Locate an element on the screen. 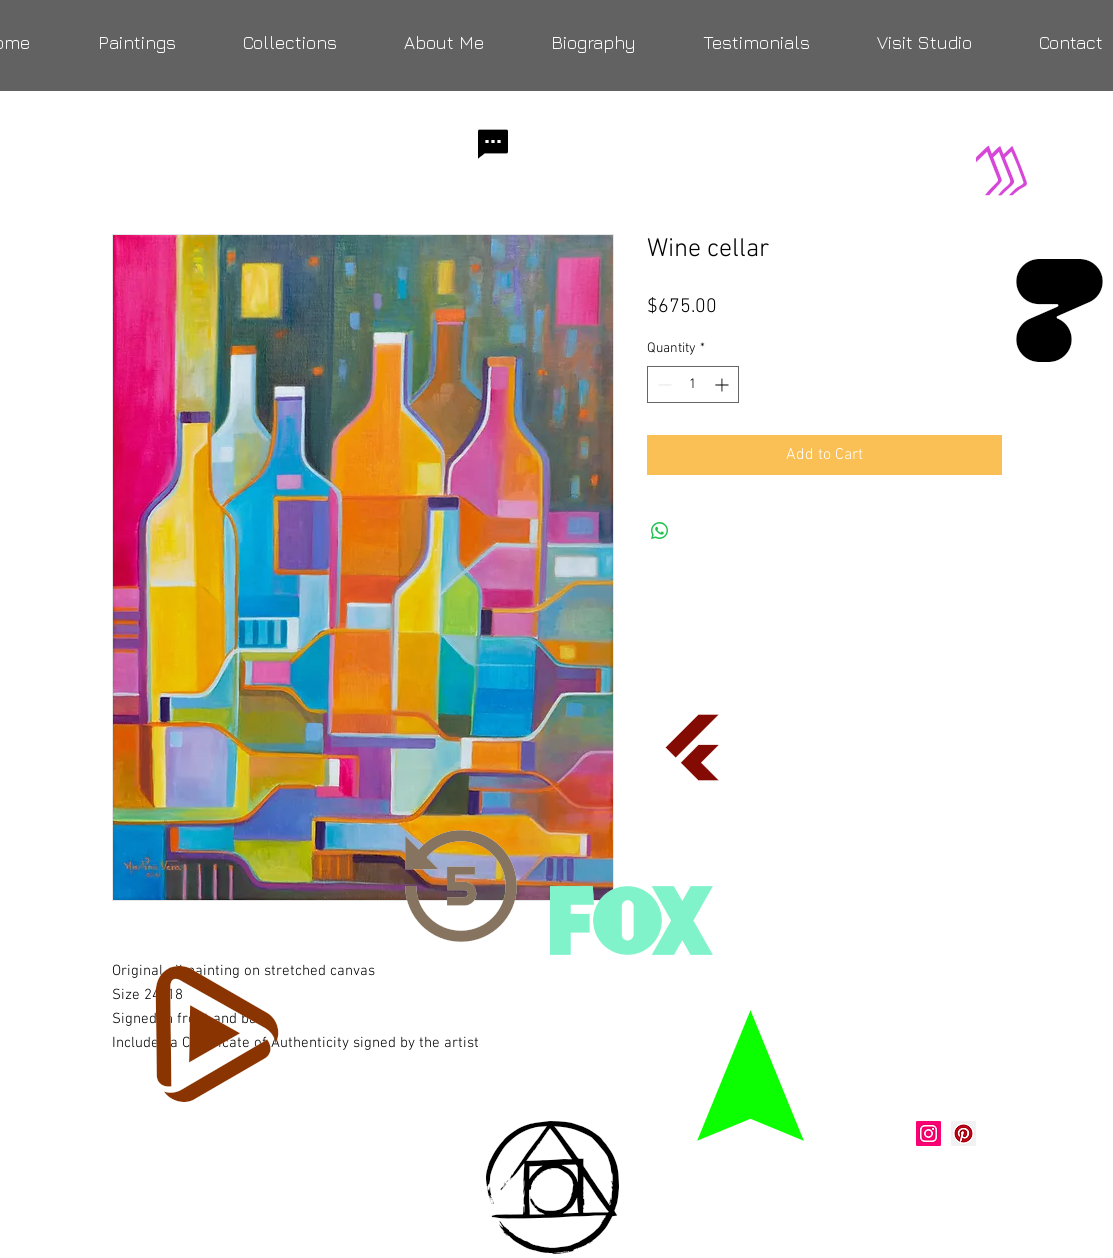  open wikibooks website or app is located at coordinates (1001, 170).